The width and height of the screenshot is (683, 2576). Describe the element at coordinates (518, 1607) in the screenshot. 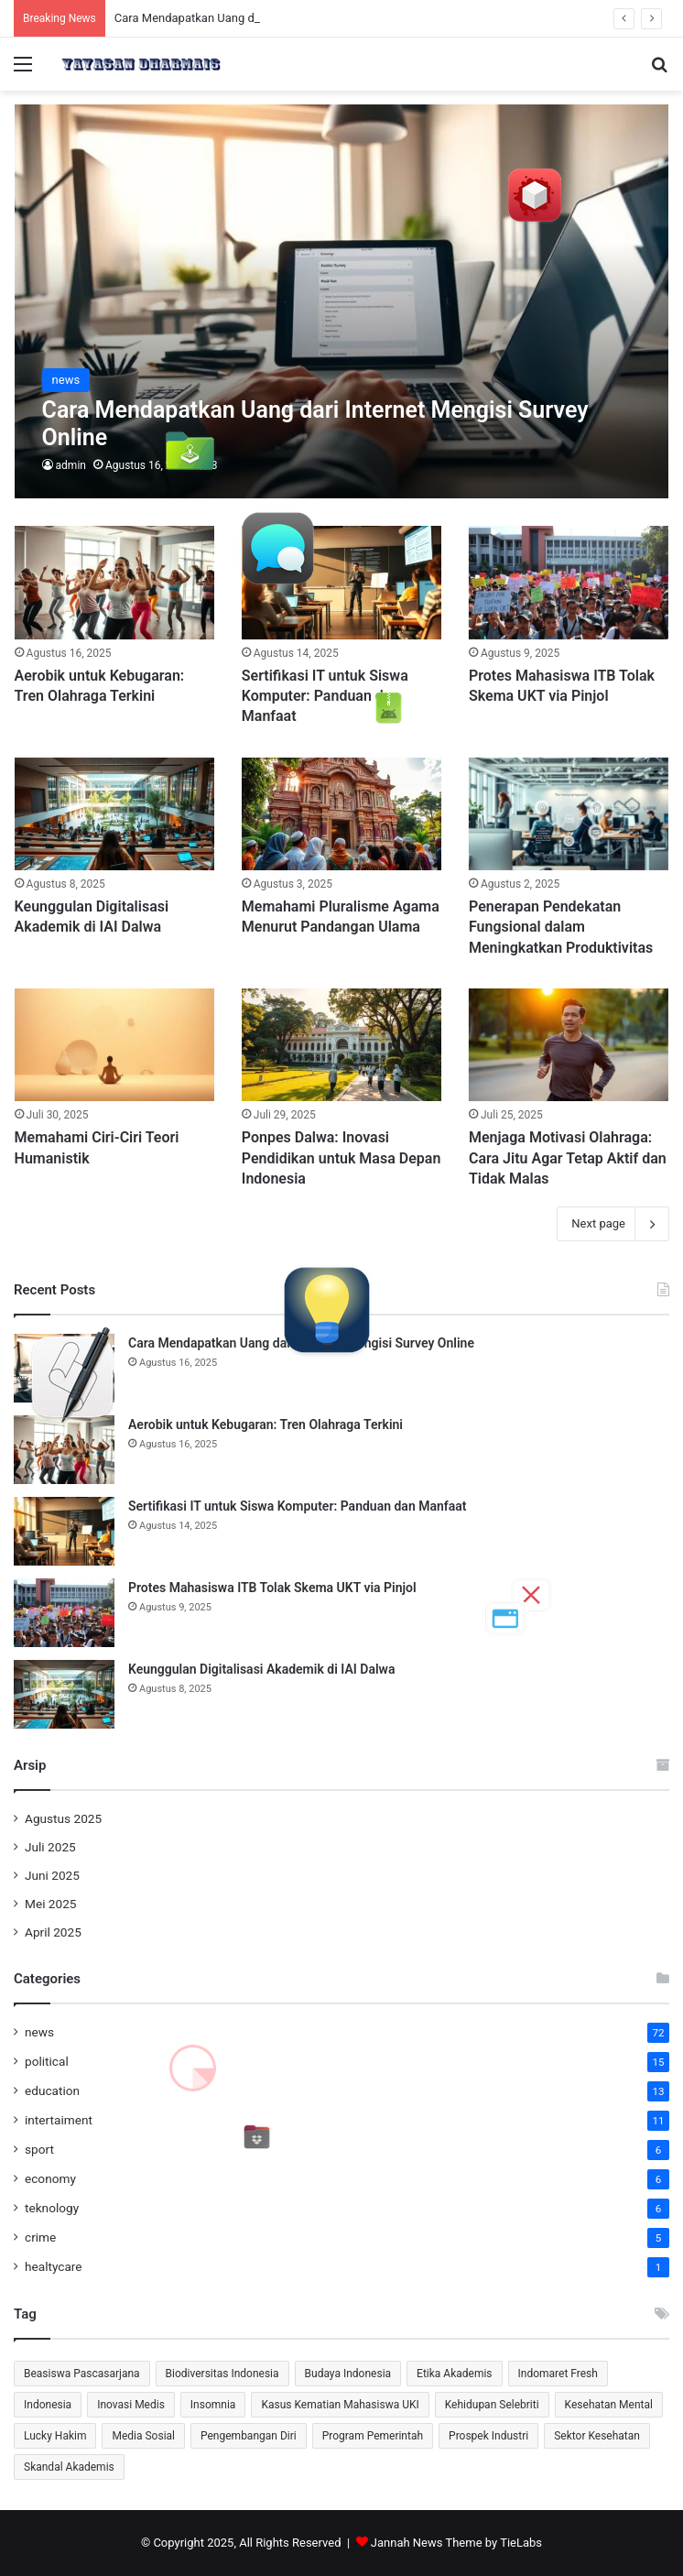

I see `close or shut down display` at that location.